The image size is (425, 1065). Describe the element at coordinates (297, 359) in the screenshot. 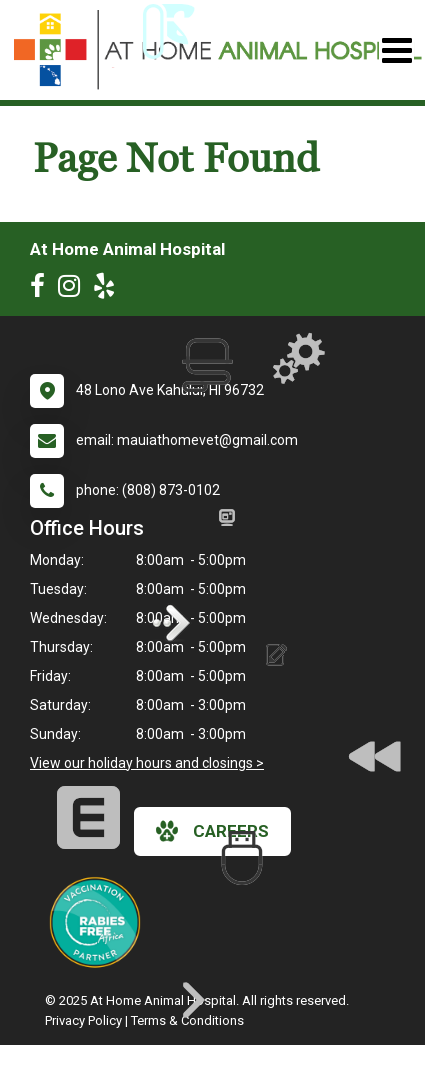

I see `access system settings or preferences` at that location.